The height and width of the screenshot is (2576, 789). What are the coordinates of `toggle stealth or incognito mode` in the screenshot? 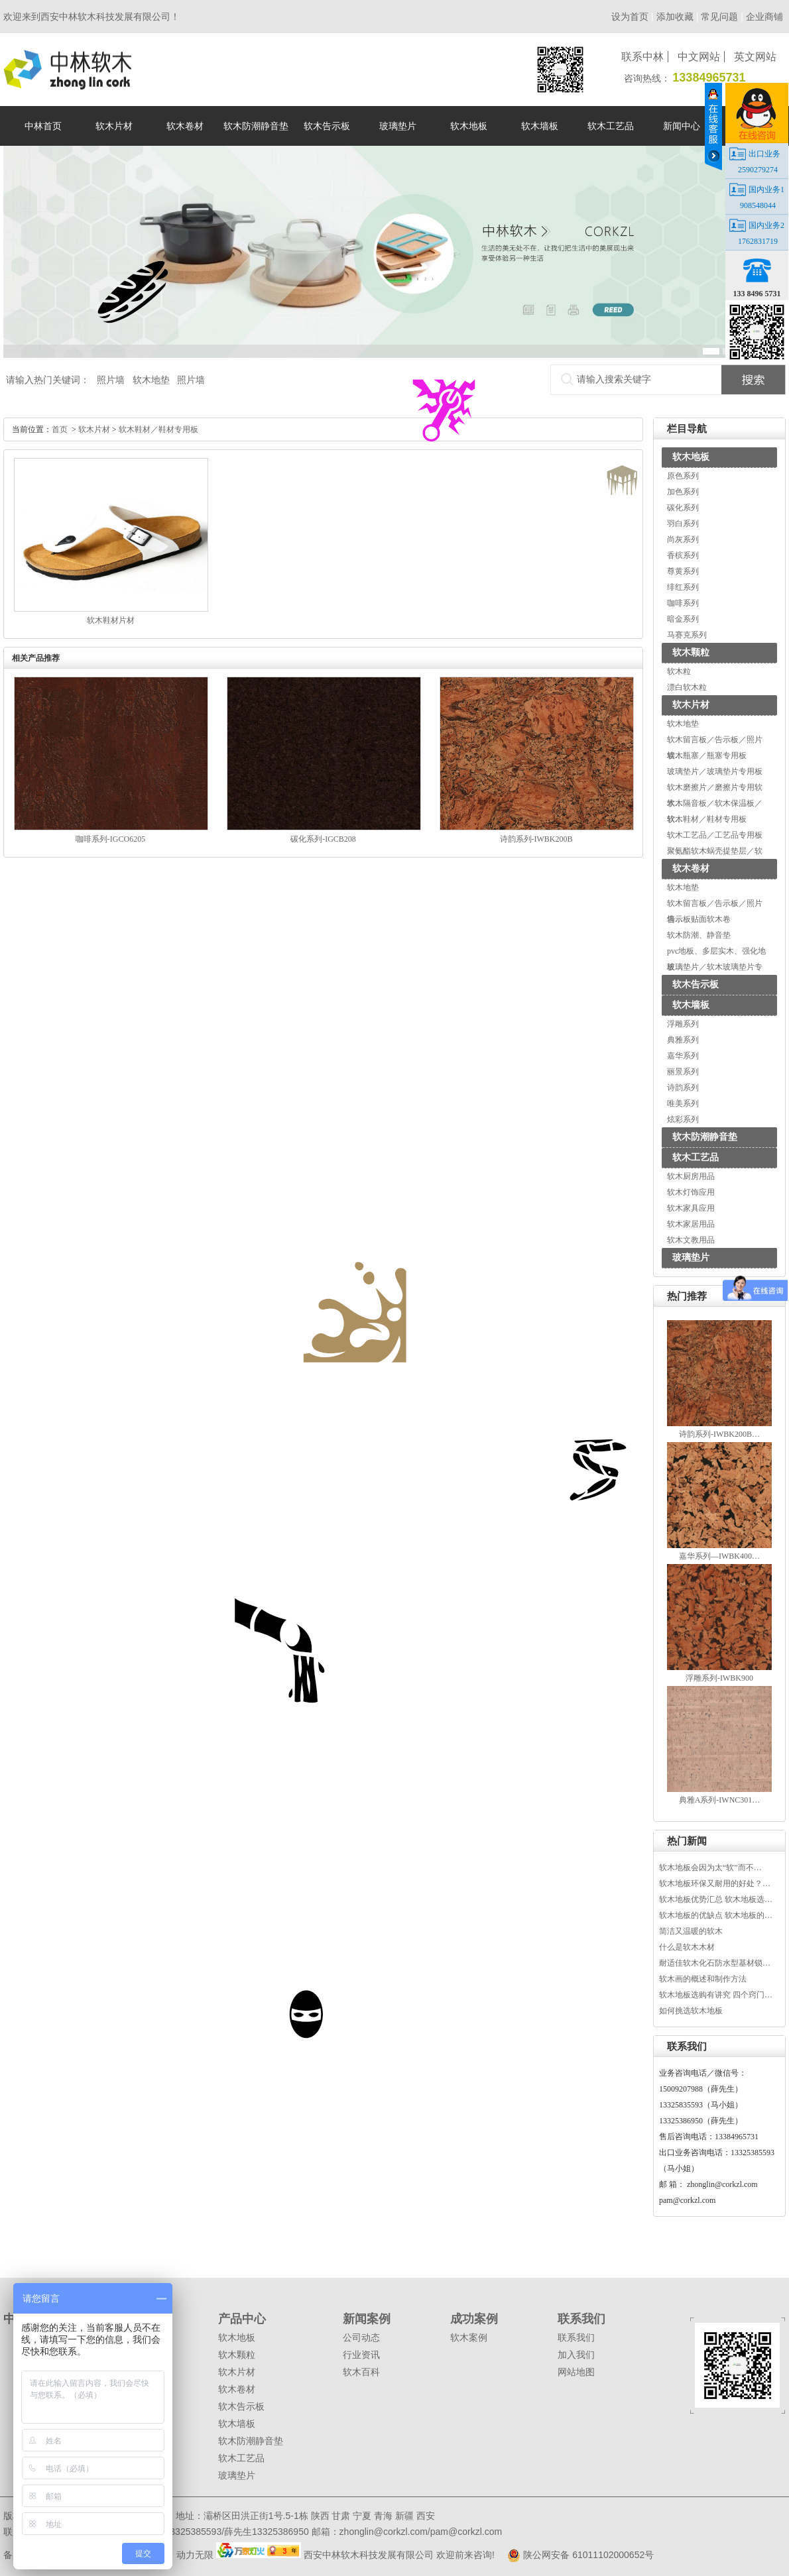 It's located at (306, 2014).